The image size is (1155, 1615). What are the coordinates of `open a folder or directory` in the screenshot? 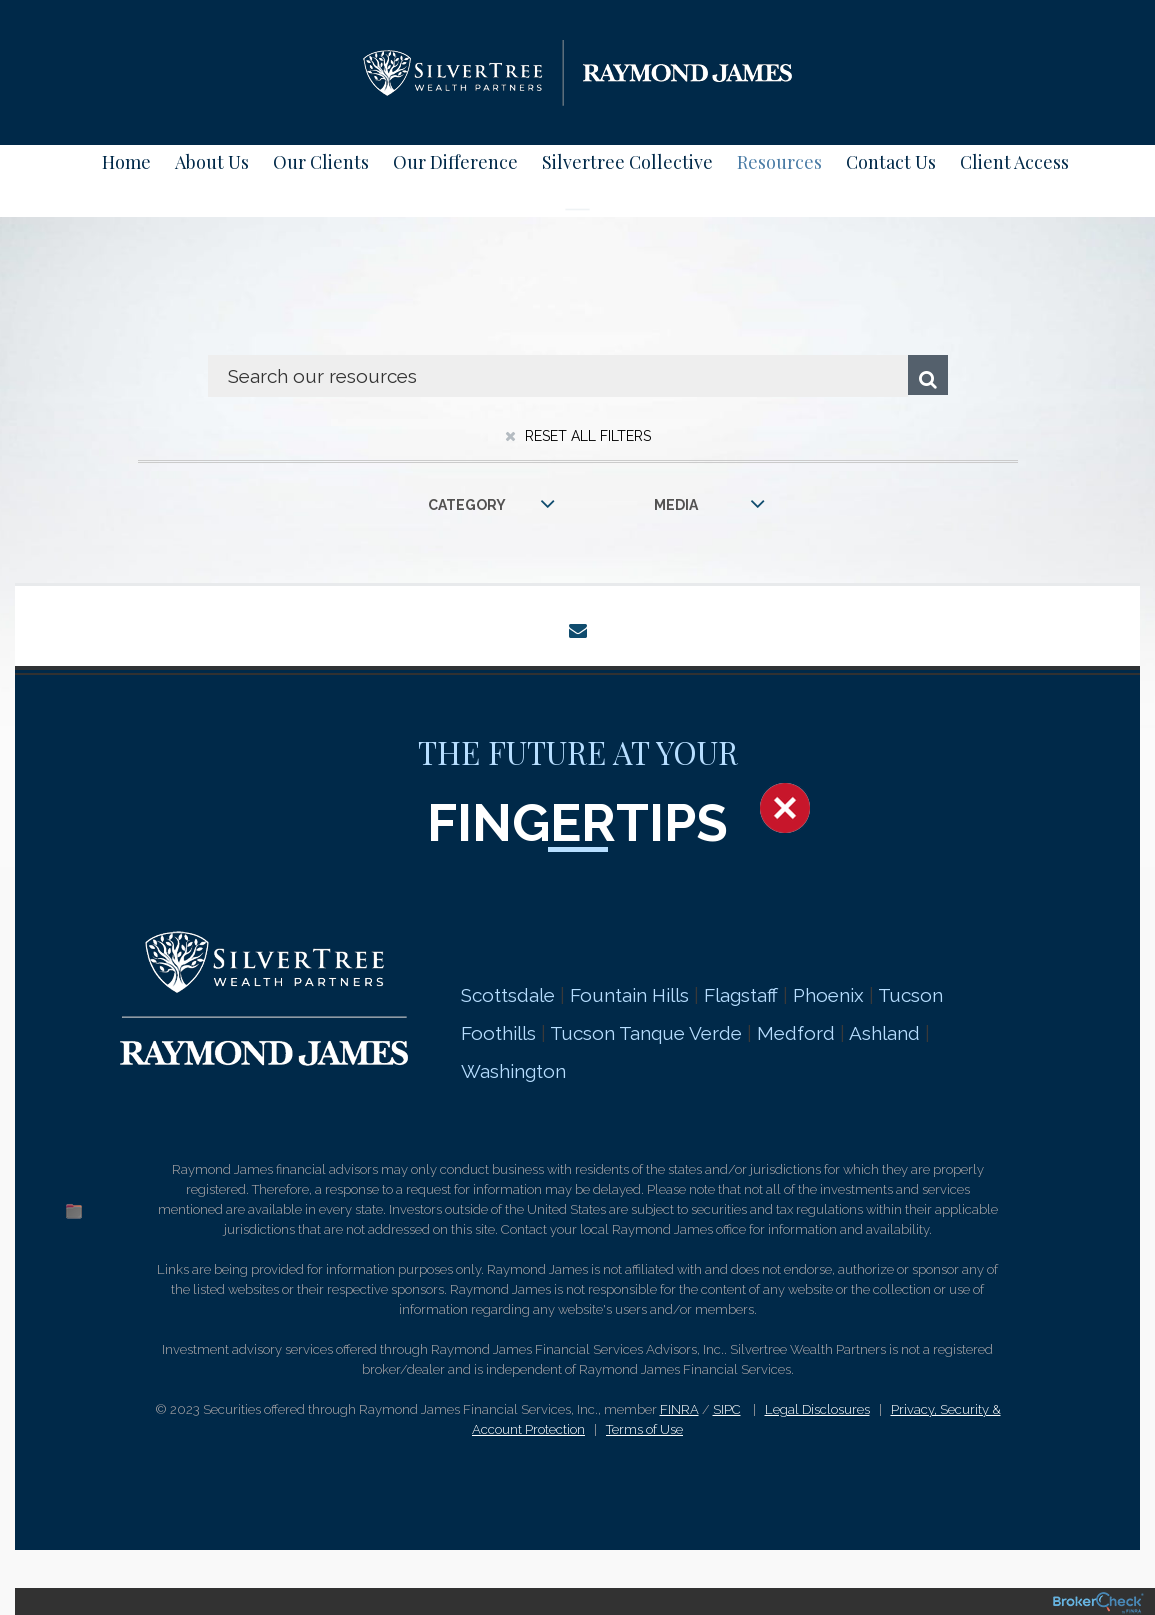 It's located at (74, 1211).